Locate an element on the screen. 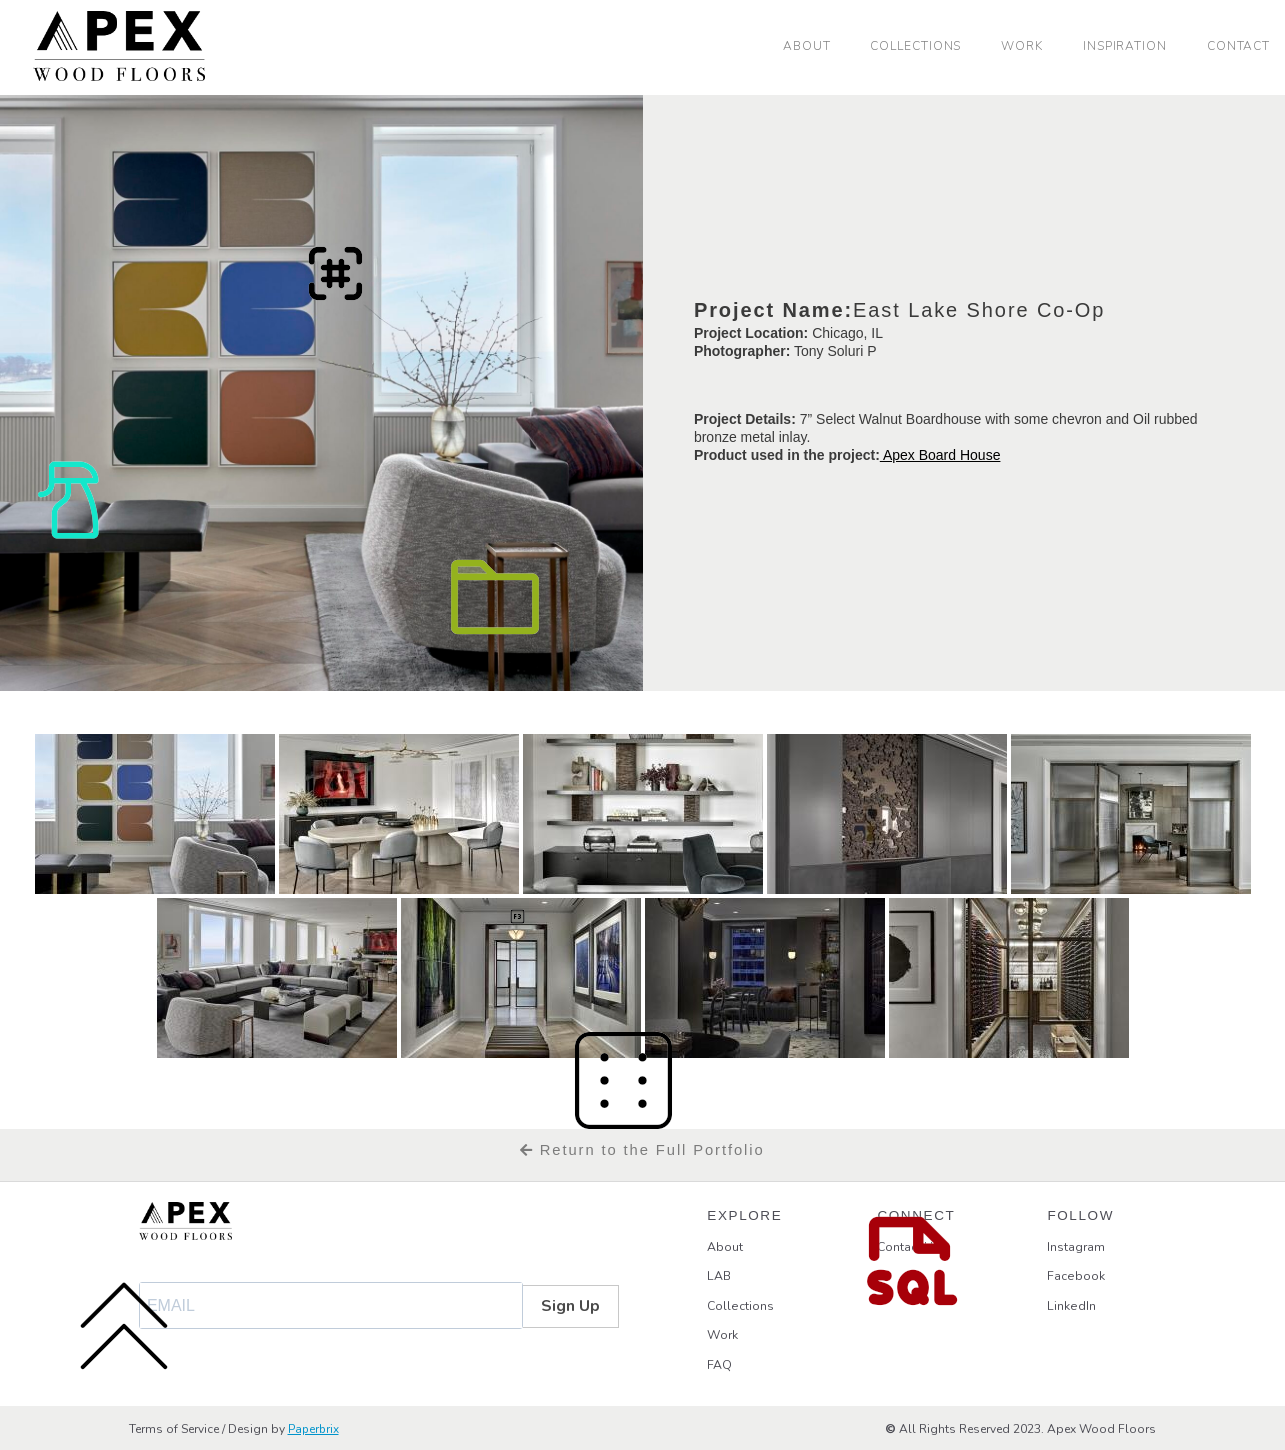  access cleaning or household tools is located at coordinates (71, 500).